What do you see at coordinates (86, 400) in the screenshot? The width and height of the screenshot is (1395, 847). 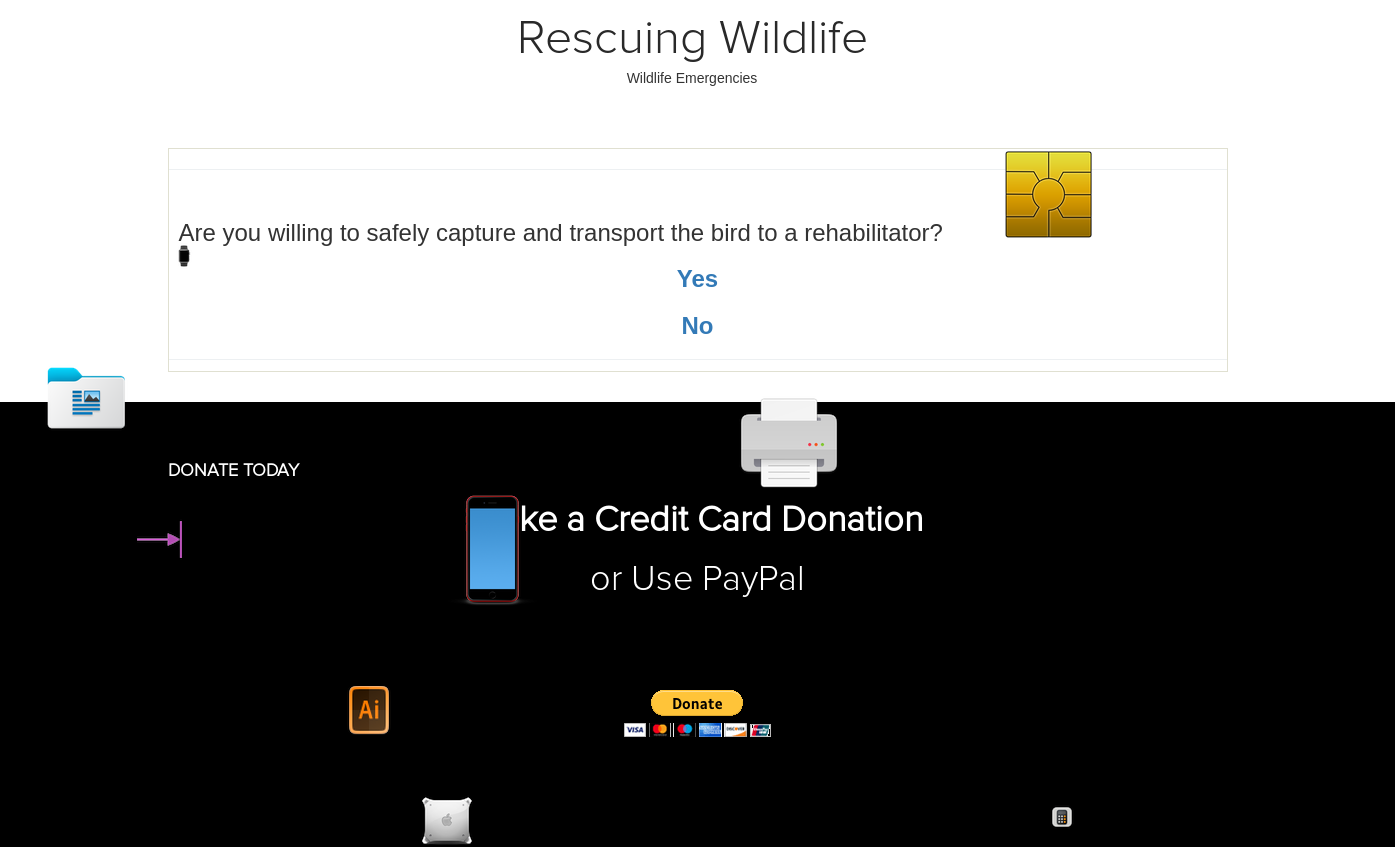 I see `open folder containing LibreOffice Writer documents` at bounding box center [86, 400].